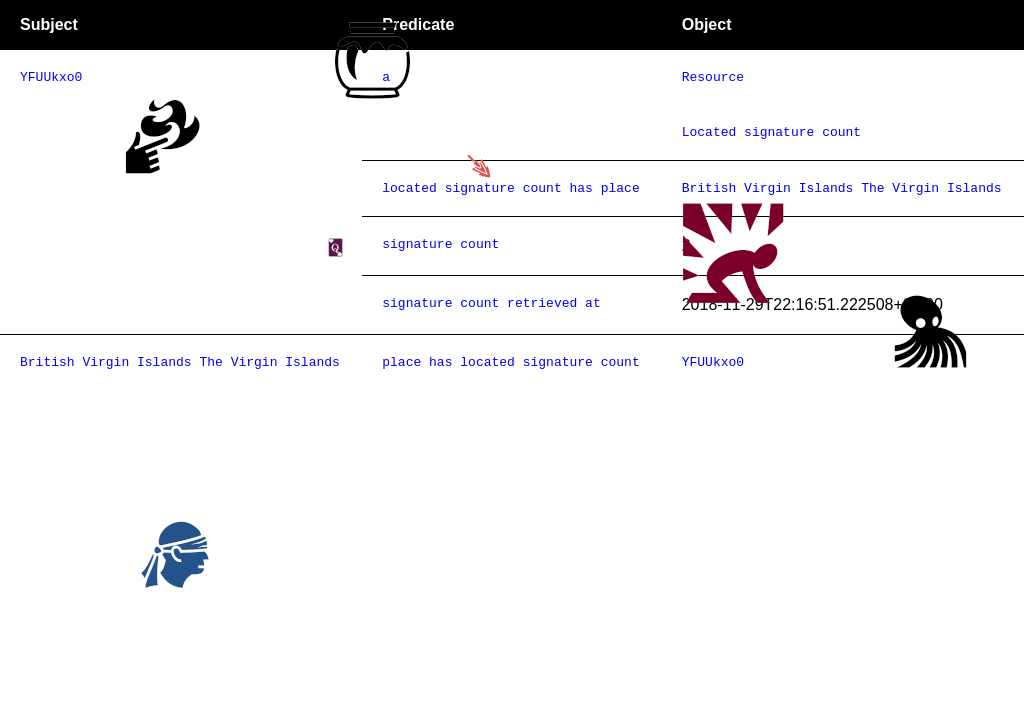 Image resolution: width=1024 pixels, height=720 pixels. I want to click on indicates a "hot" or trending item, so click(162, 136).